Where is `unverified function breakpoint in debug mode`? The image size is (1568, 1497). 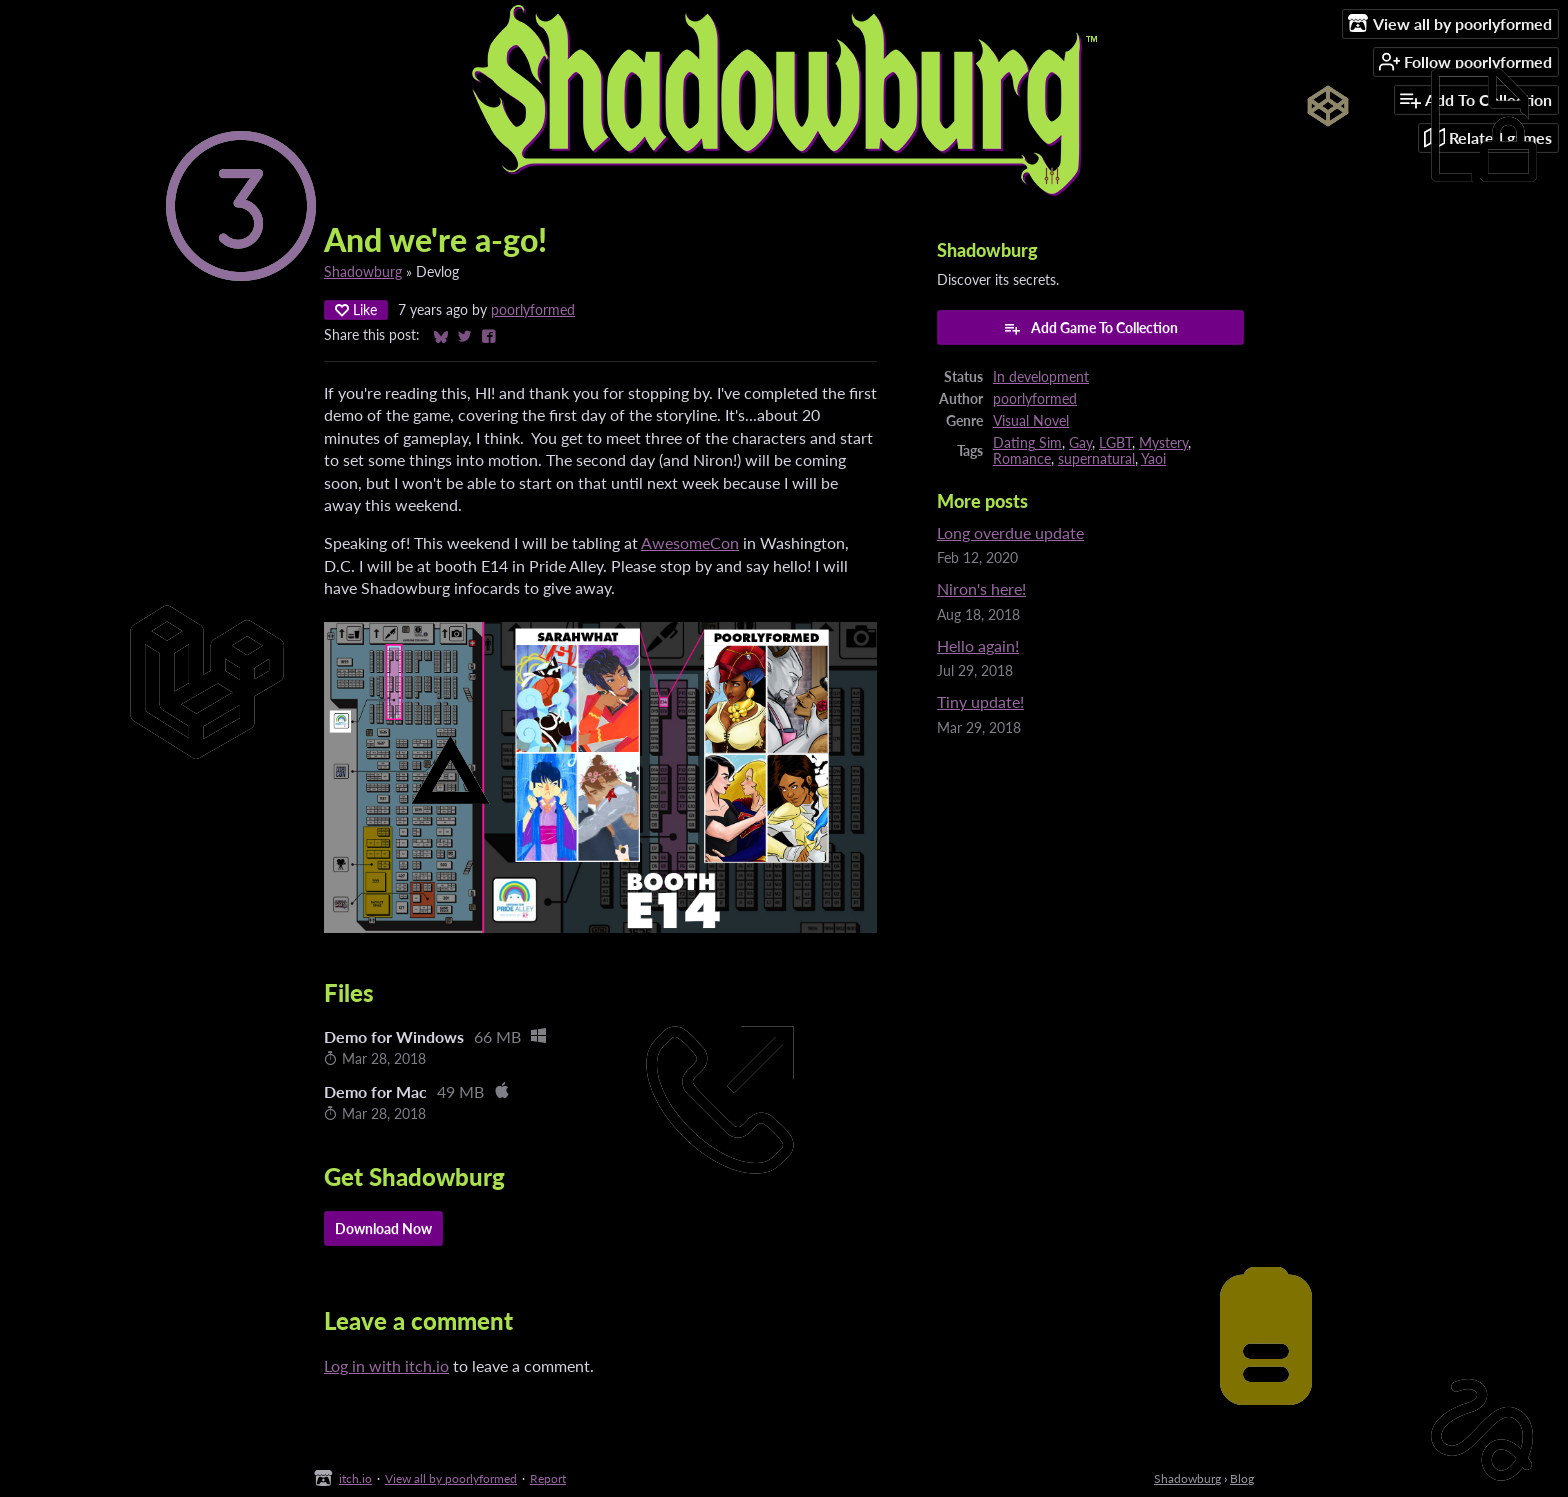
unverified function breakpoint in debug mode is located at coordinates (450, 774).